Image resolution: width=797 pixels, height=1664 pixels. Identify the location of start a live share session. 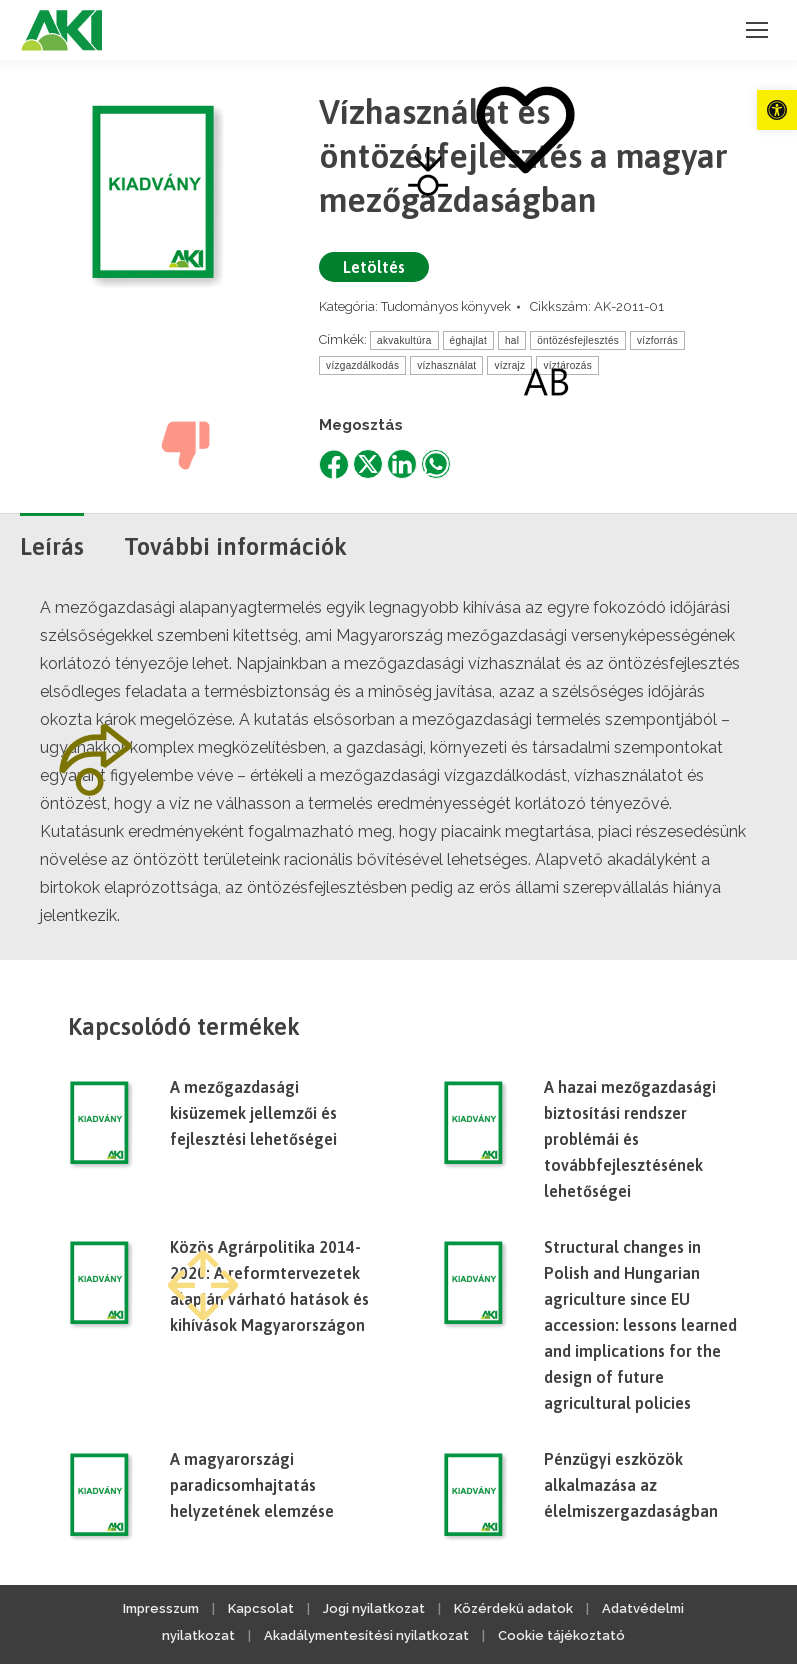
(95, 759).